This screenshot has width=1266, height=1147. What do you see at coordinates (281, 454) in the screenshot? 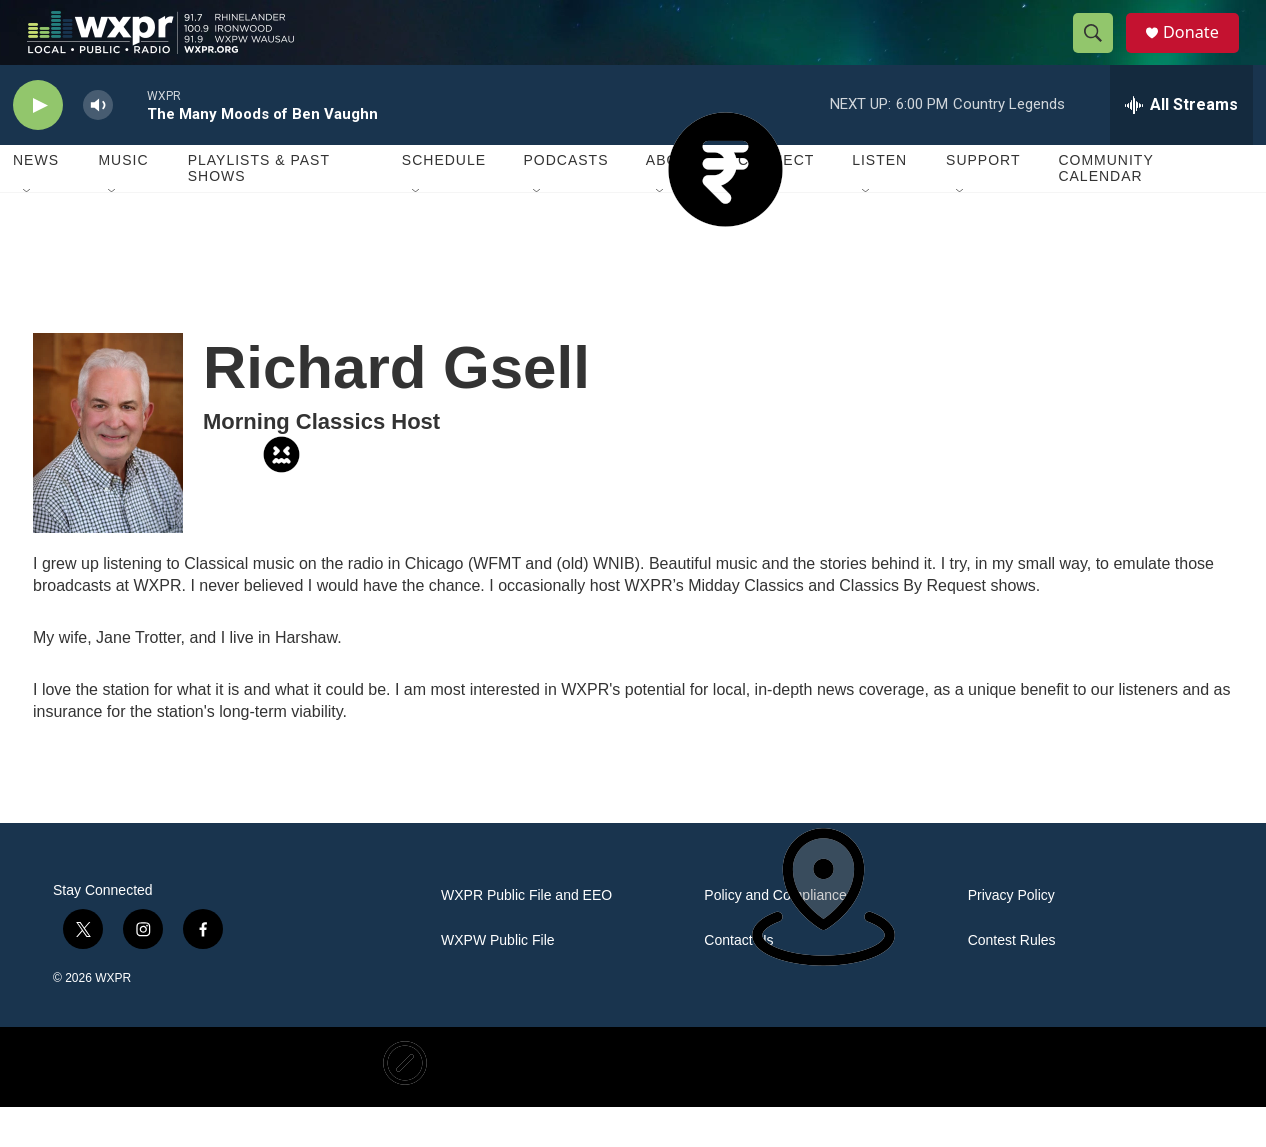
I see `express frustration or anger reaction` at bounding box center [281, 454].